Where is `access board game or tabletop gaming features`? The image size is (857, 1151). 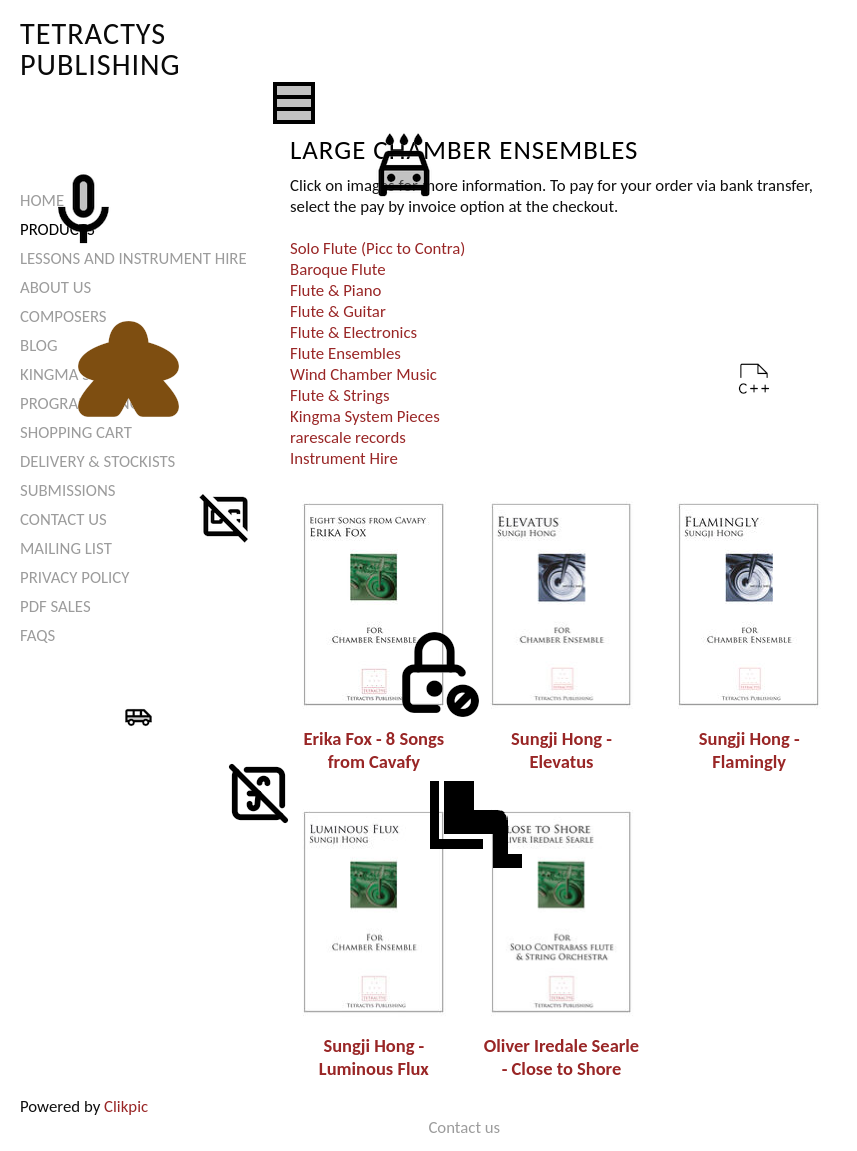 access board game or tabletop gaming features is located at coordinates (128, 371).